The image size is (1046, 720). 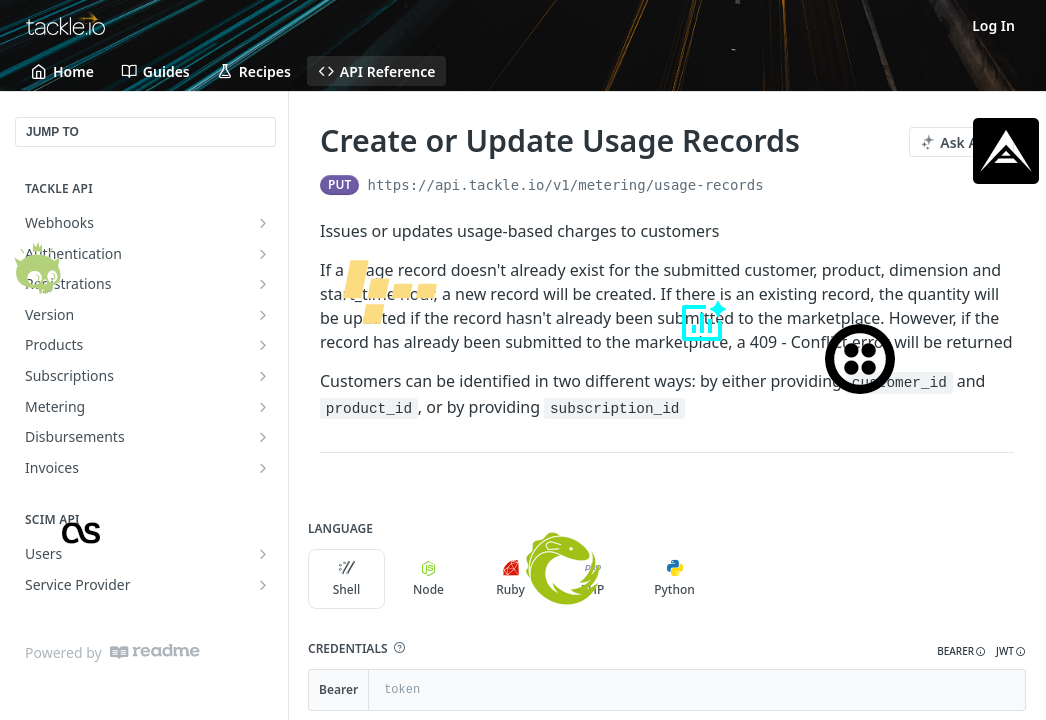 I want to click on visit have i been pwned website, so click(x=390, y=292).